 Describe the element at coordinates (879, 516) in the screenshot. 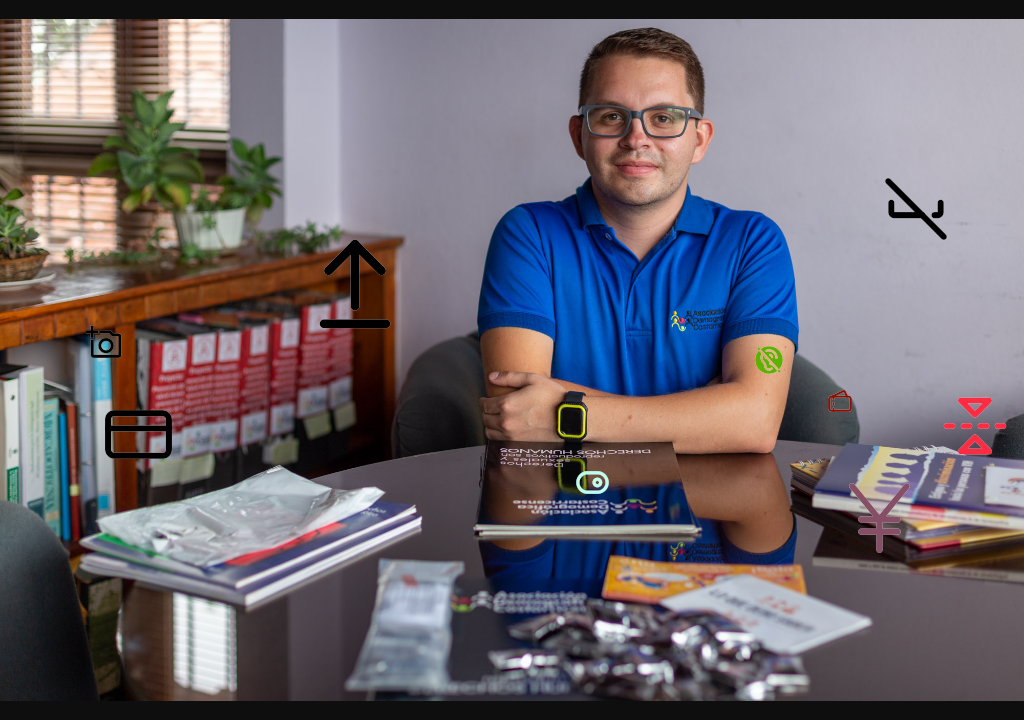

I see `view prices in japanese yen` at that location.